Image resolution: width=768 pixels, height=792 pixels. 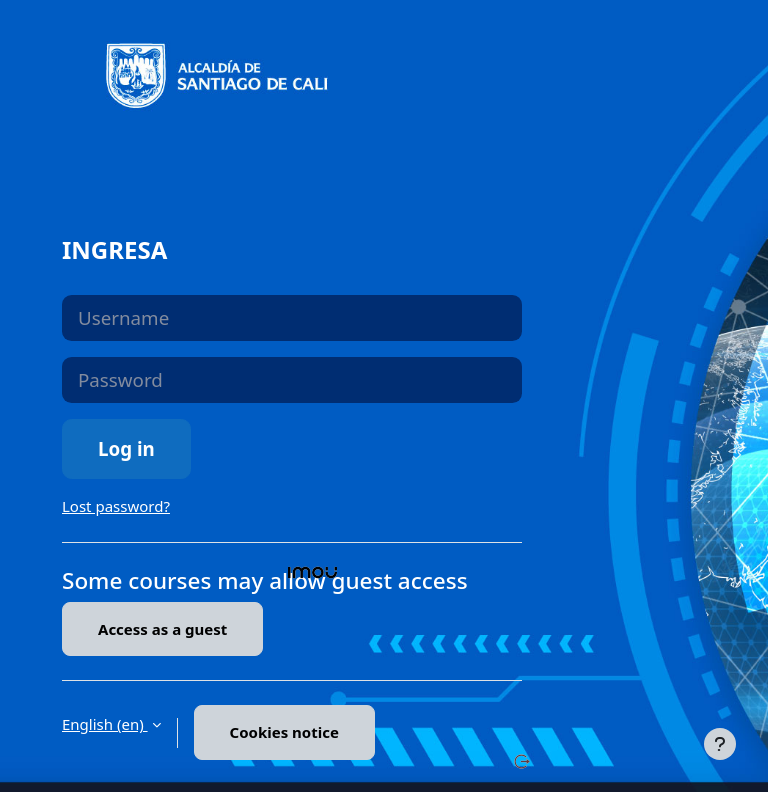 What do you see at coordinates (312, 572) in the screenshot?
I see `open the imou smart home camera app` at bounding box center [312, 572].